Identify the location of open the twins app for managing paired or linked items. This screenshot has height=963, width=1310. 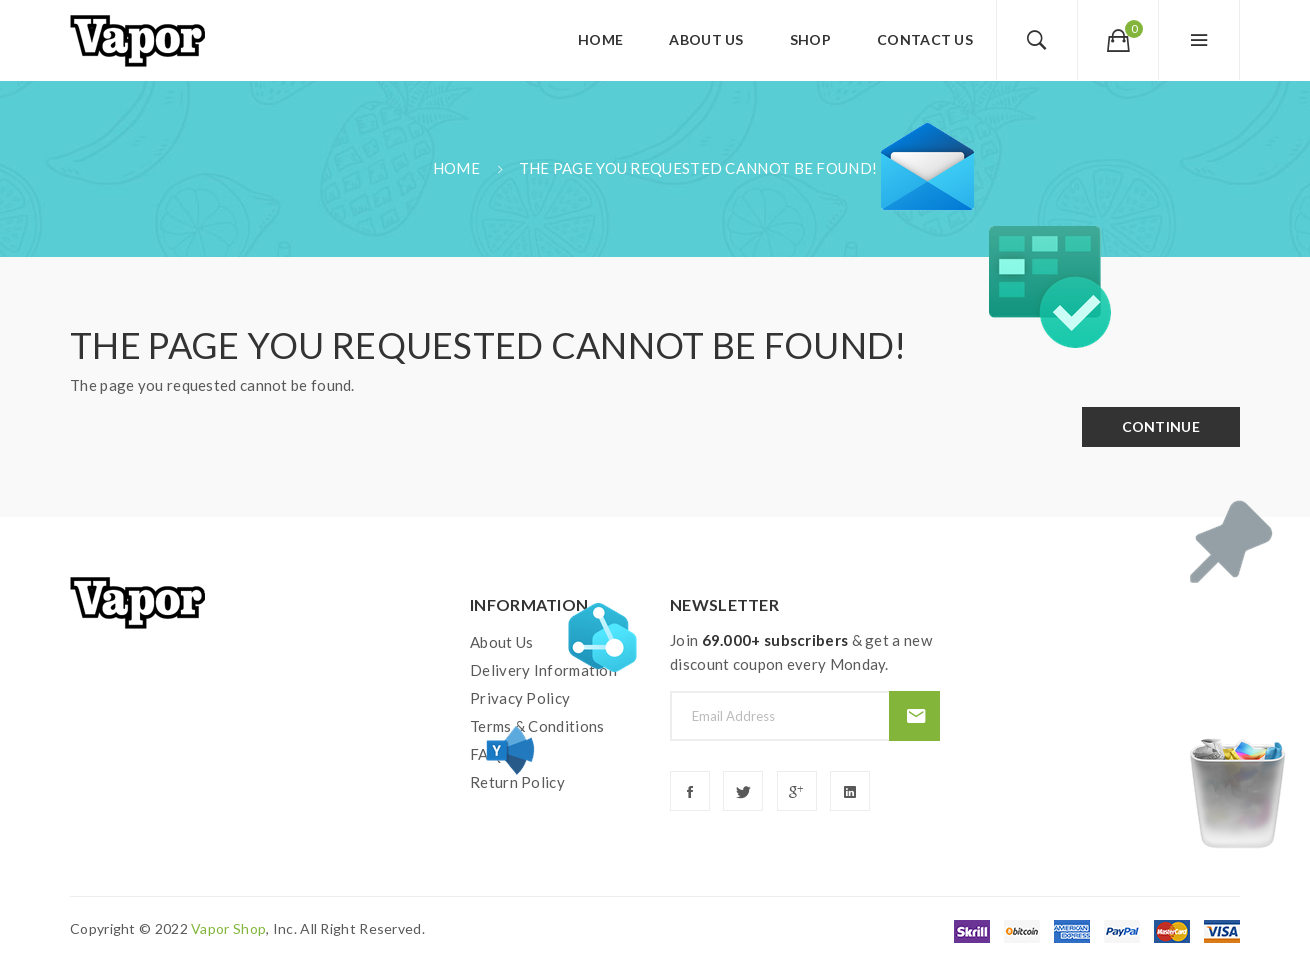
(602, 637).